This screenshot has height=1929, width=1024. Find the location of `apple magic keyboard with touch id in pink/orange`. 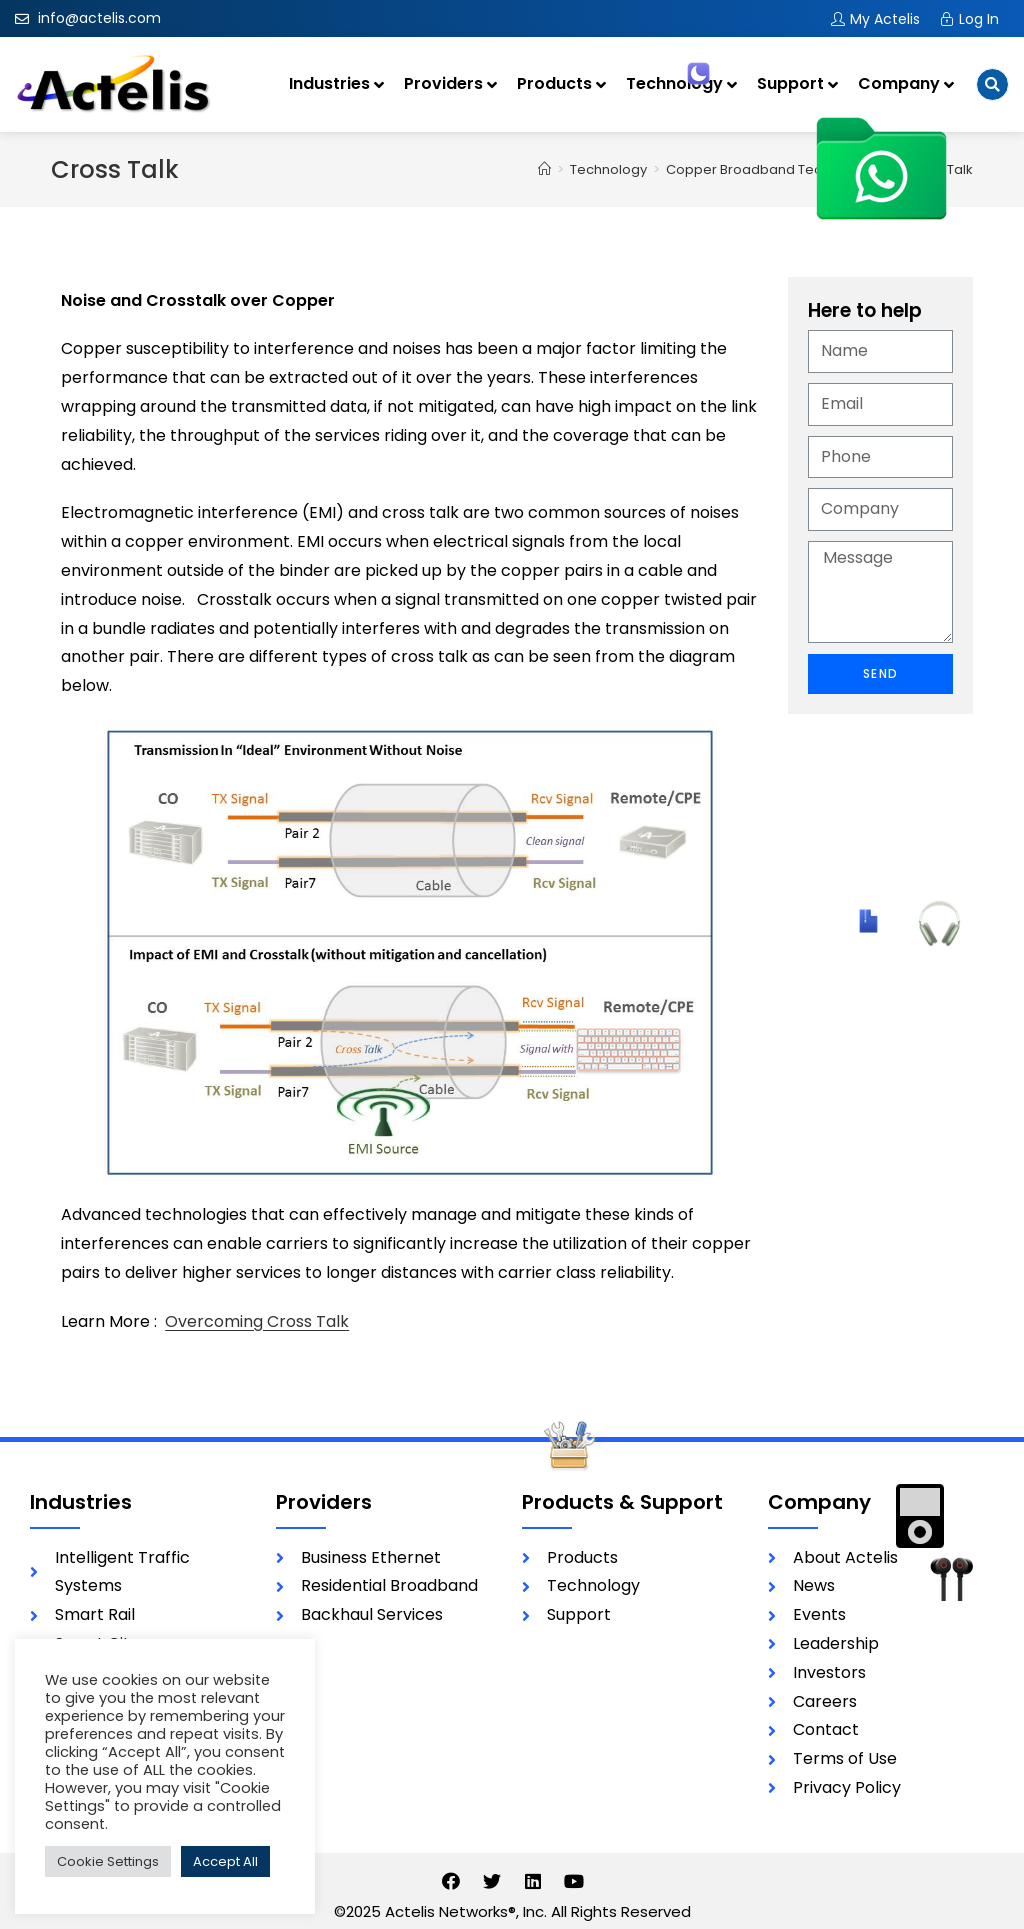

apple magic keyboard with touch id in pink/orange is located at coordinates (628, 1049).